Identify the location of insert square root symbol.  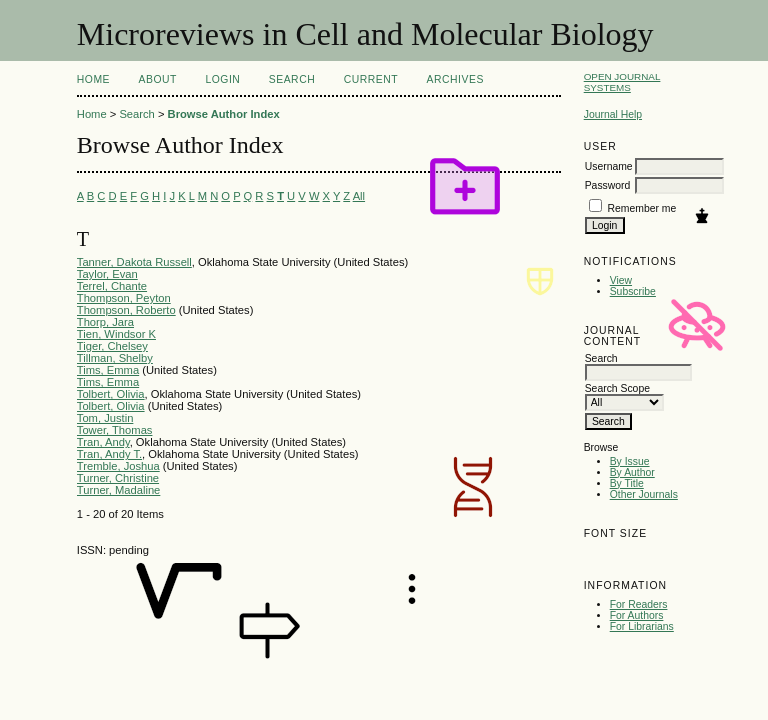
(176, 585).